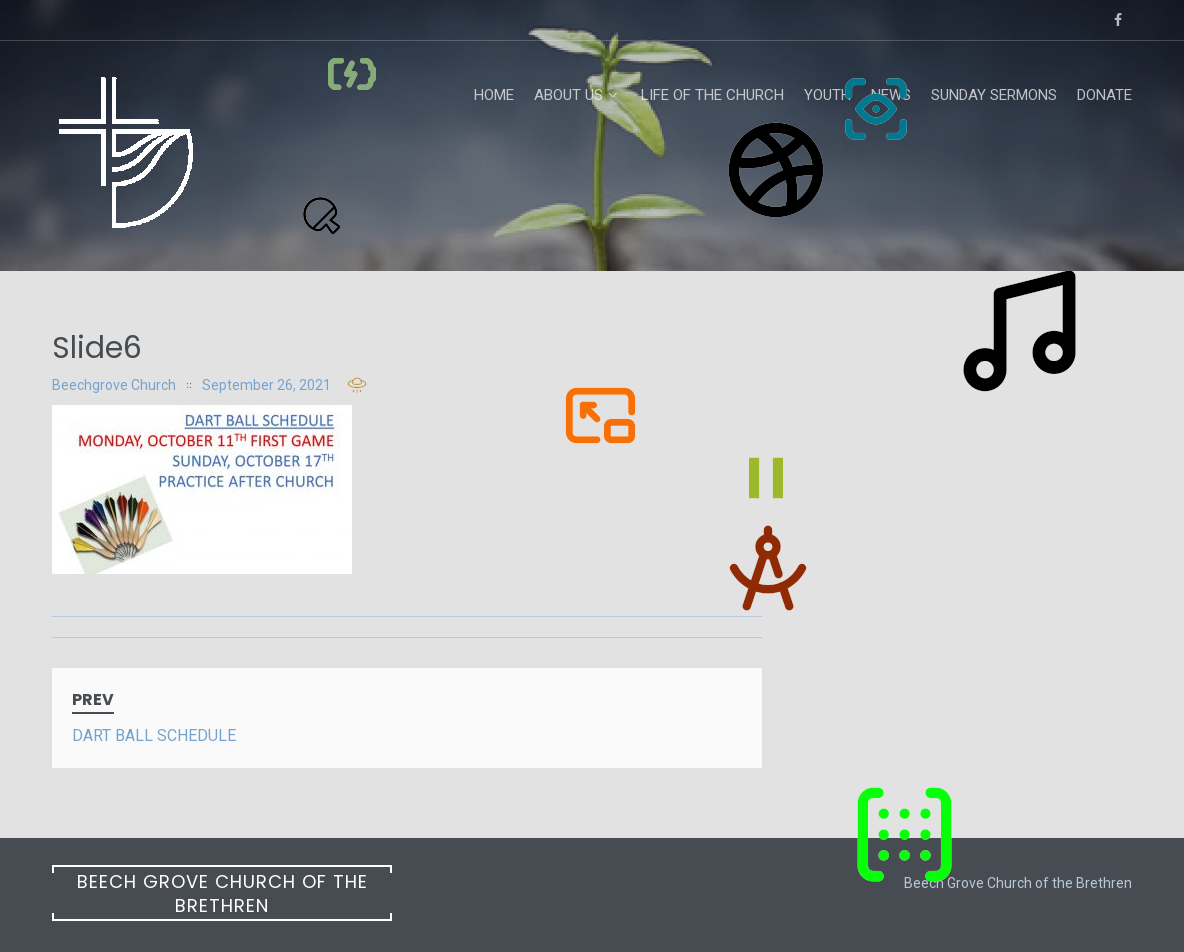 The height and width of the screenshot is (952, 1184). I want to click on view data in matrix or grid format, so click(904, 834).